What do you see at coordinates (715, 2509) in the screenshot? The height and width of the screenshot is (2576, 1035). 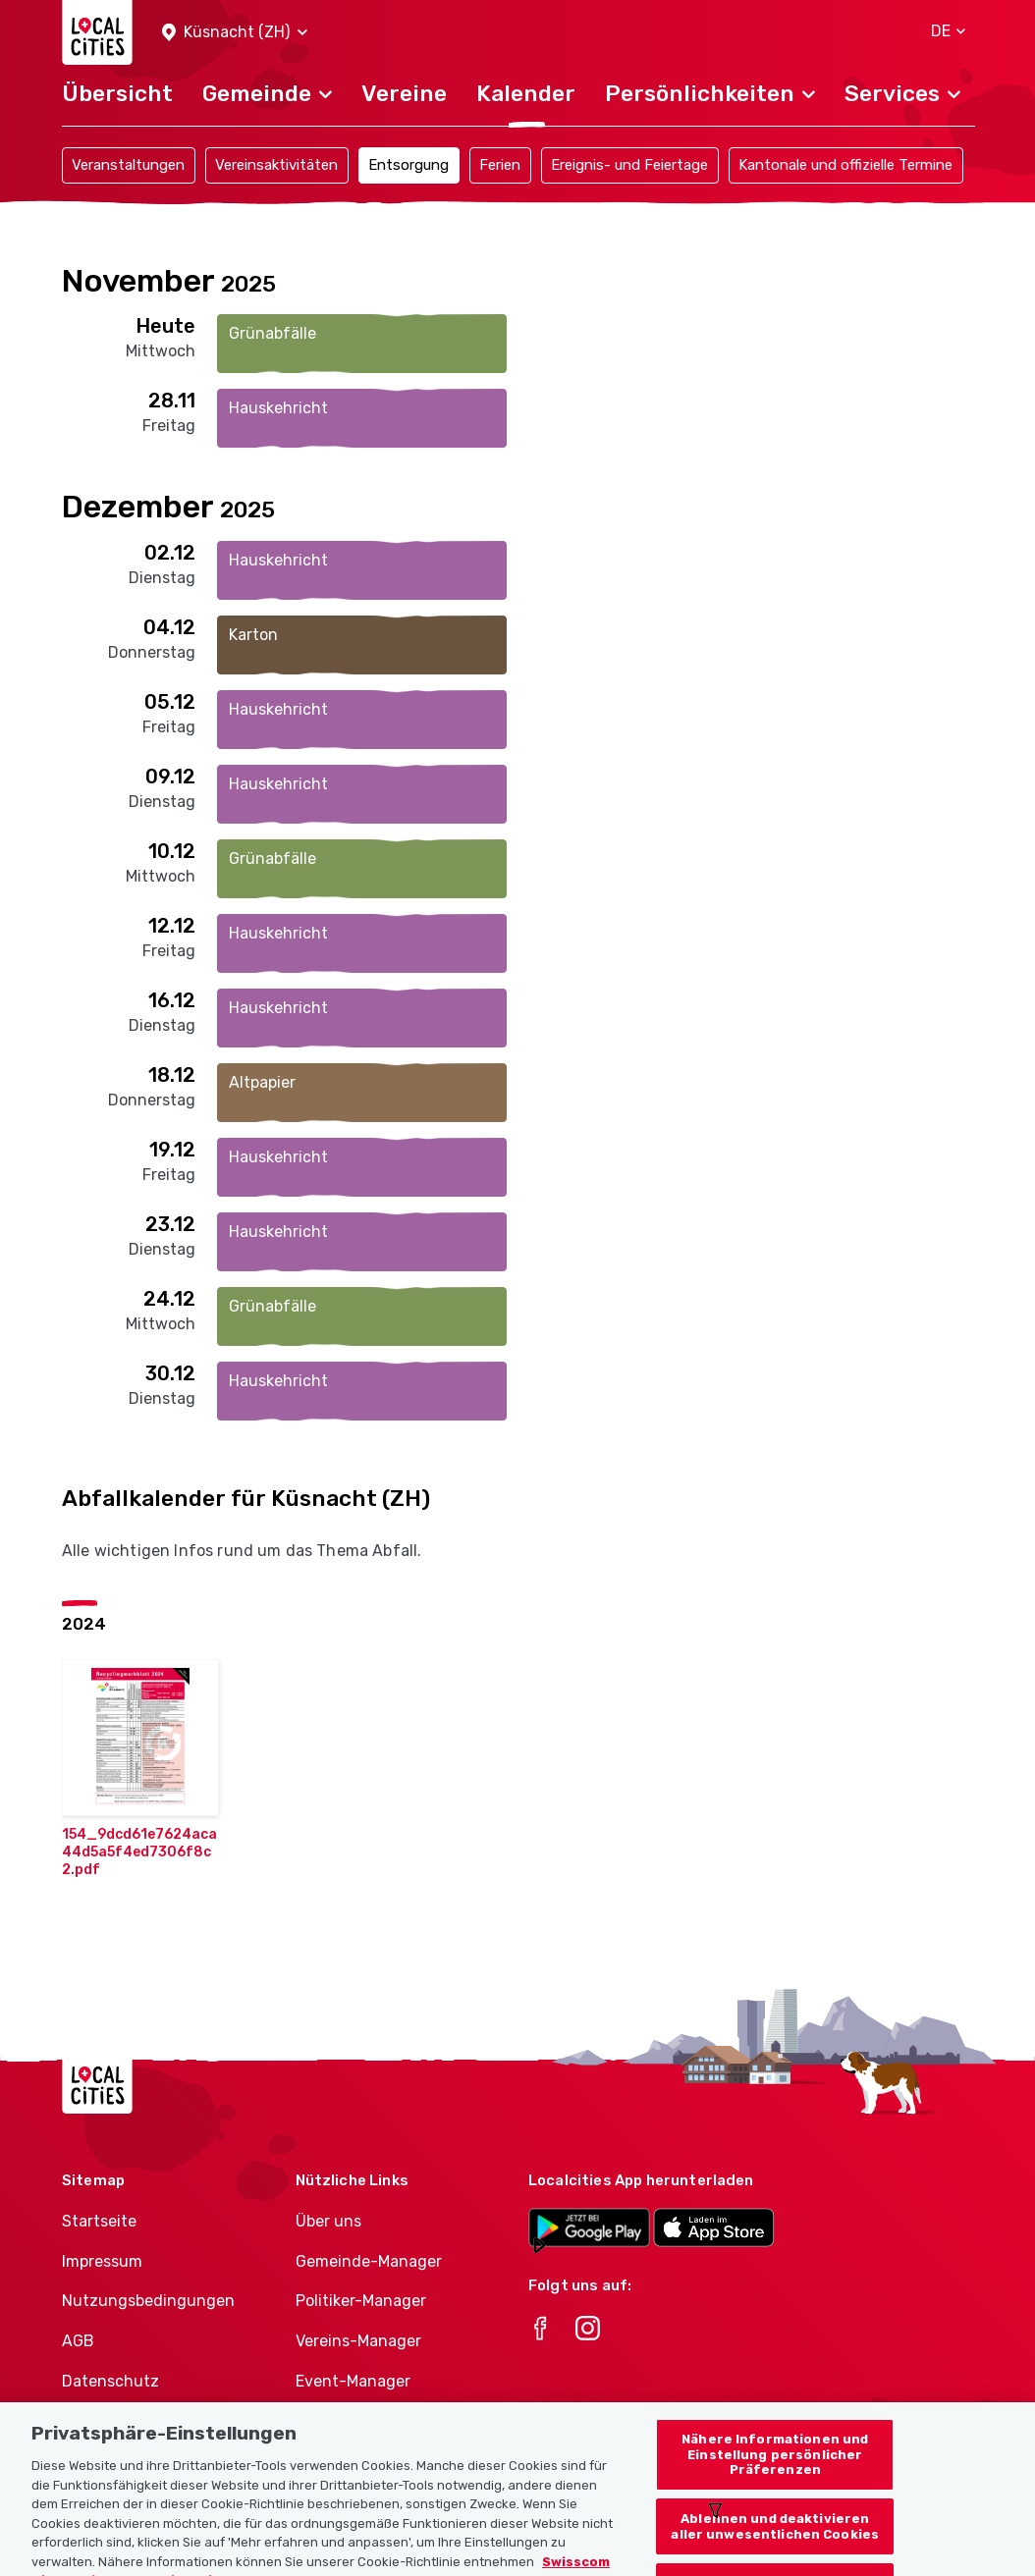 I see `filter or sort content` at bounding box center [715, 2509].